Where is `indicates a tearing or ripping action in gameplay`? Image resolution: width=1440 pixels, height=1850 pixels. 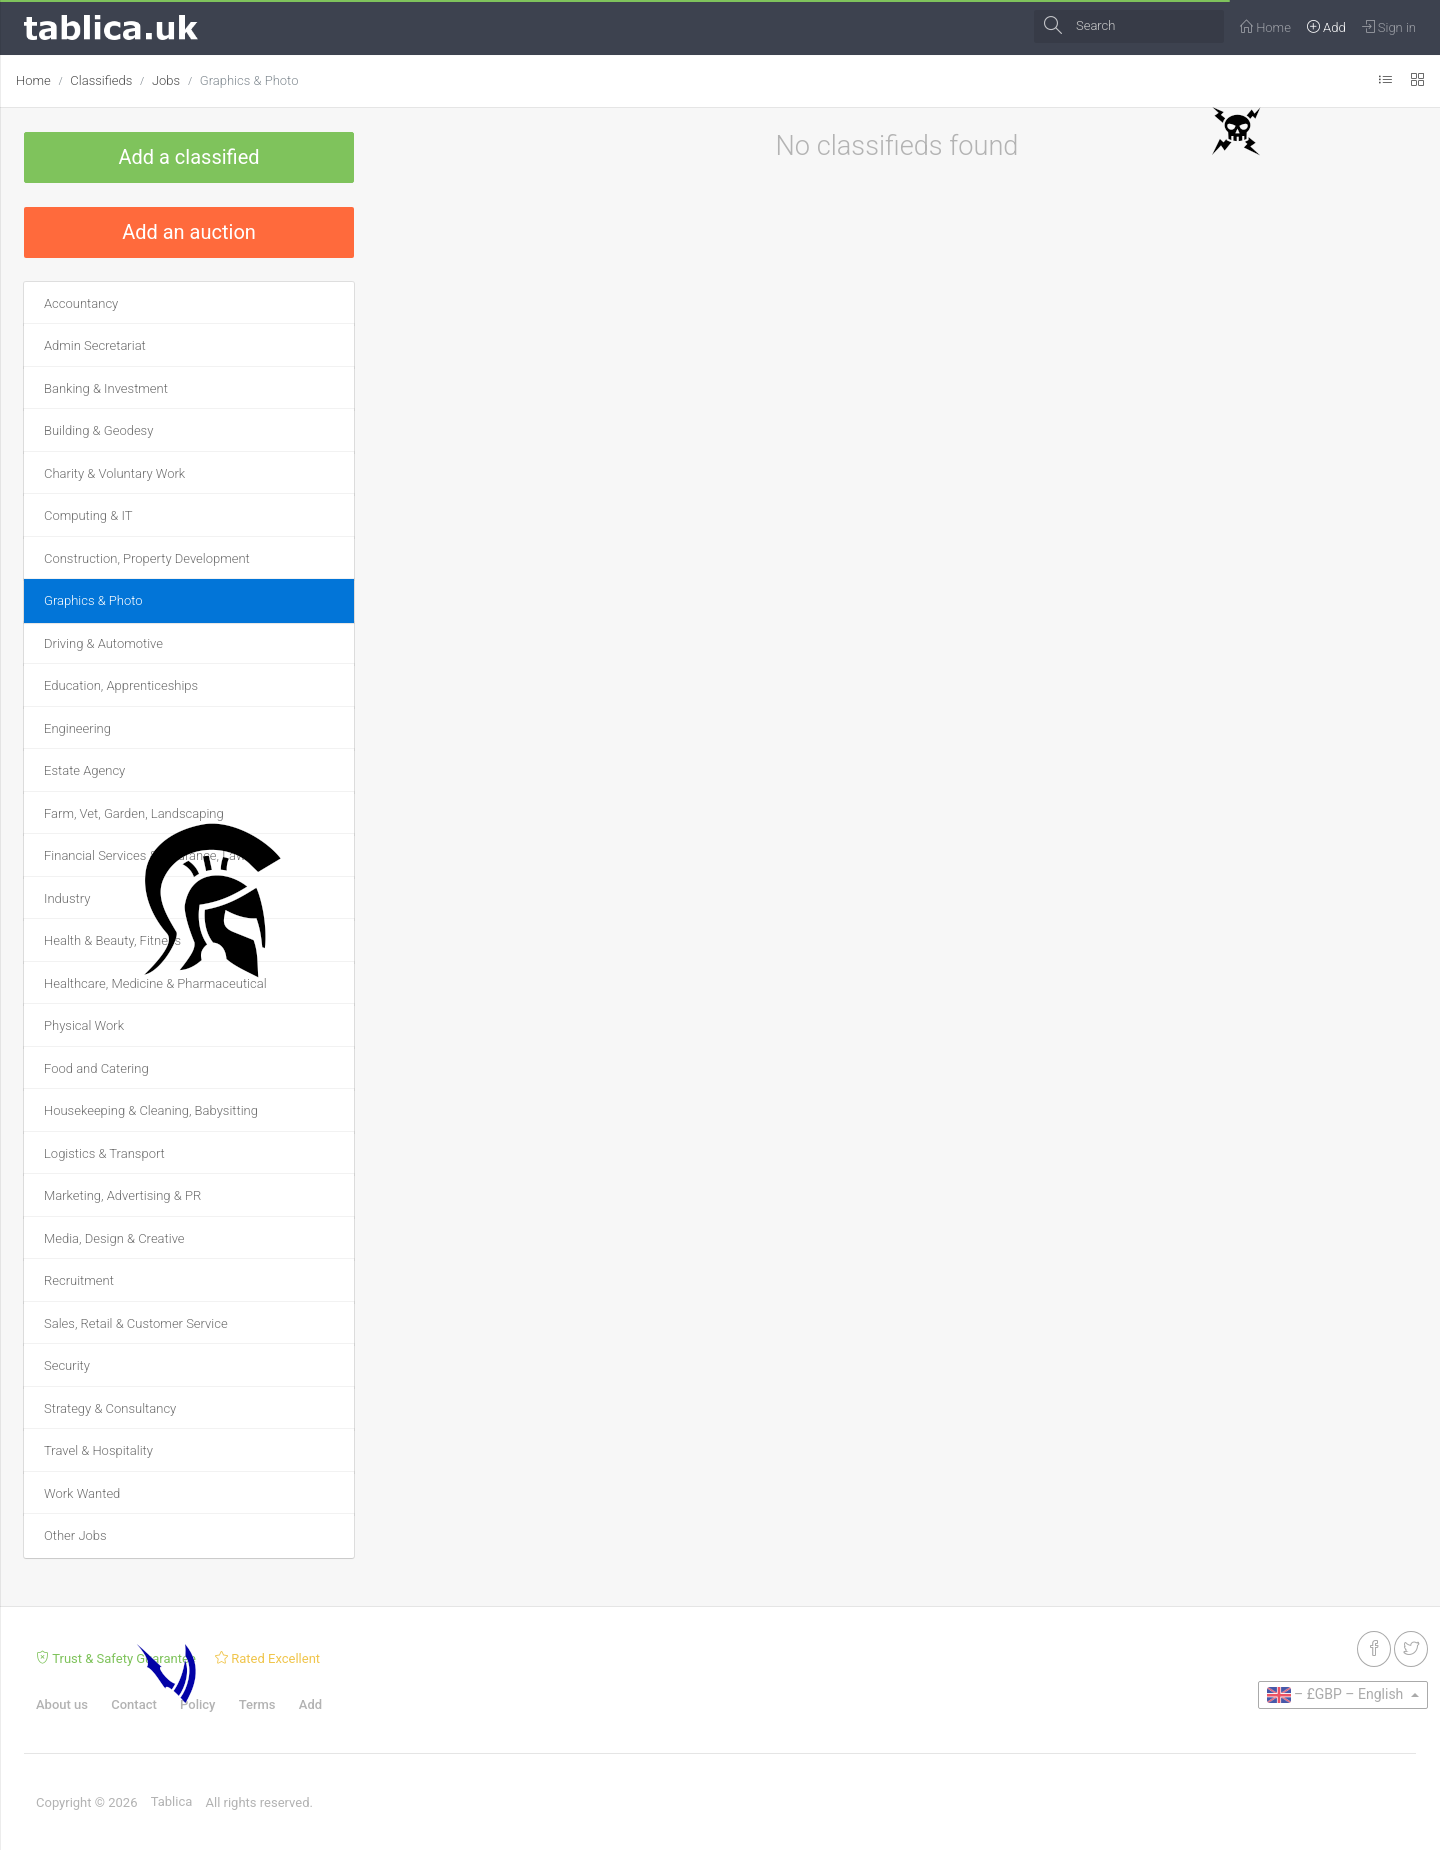
indicates a tearing or ripping action in gameplay is located at coordinates (166, 1673).